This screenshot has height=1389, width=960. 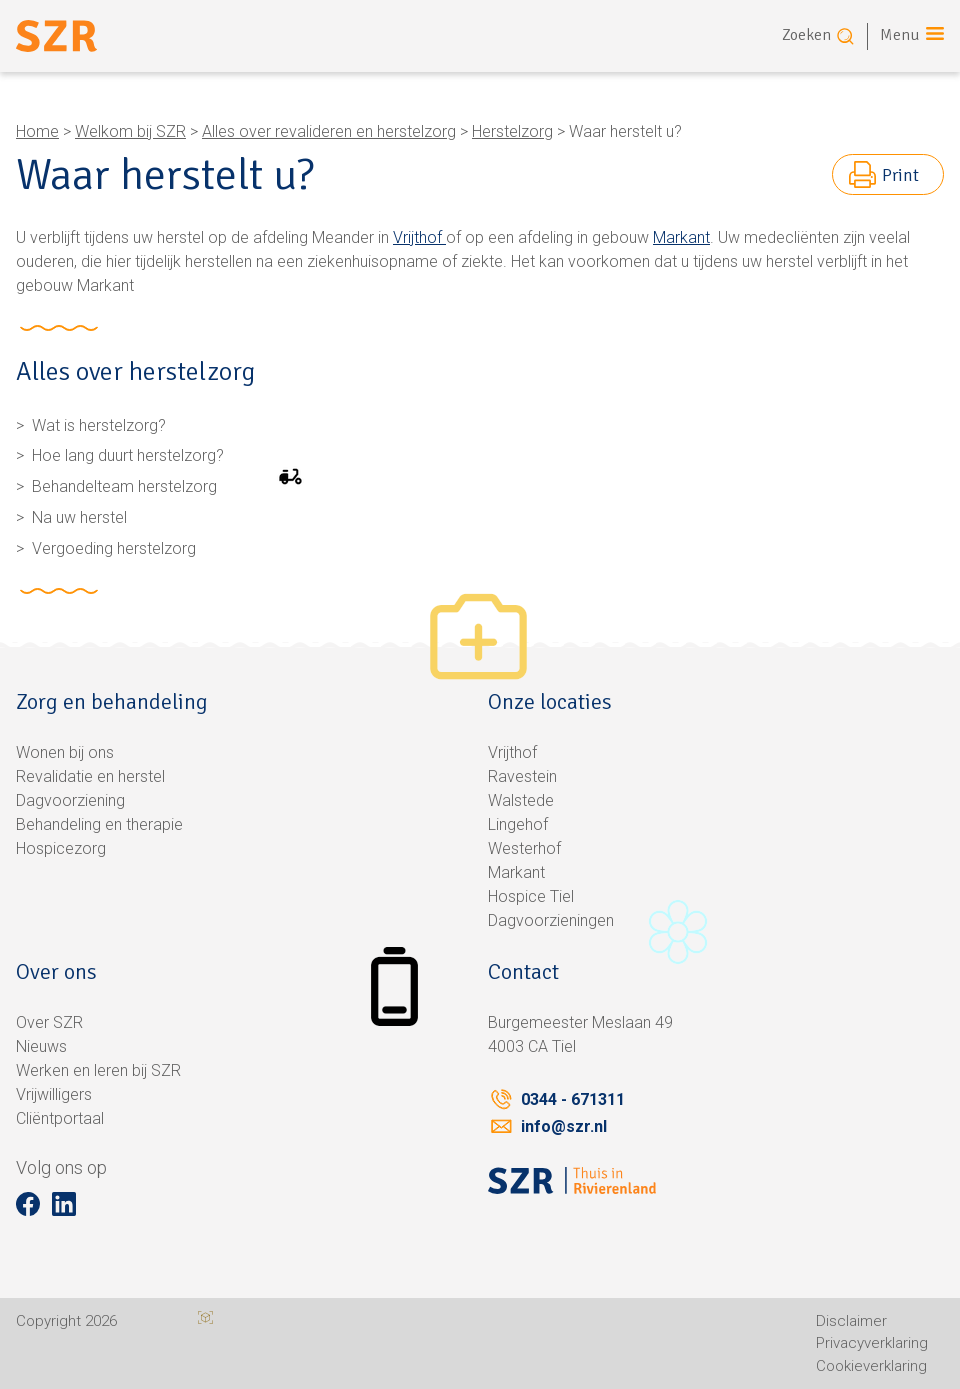 I want to click on access garden or plant care features, so click(x=678, y=932).